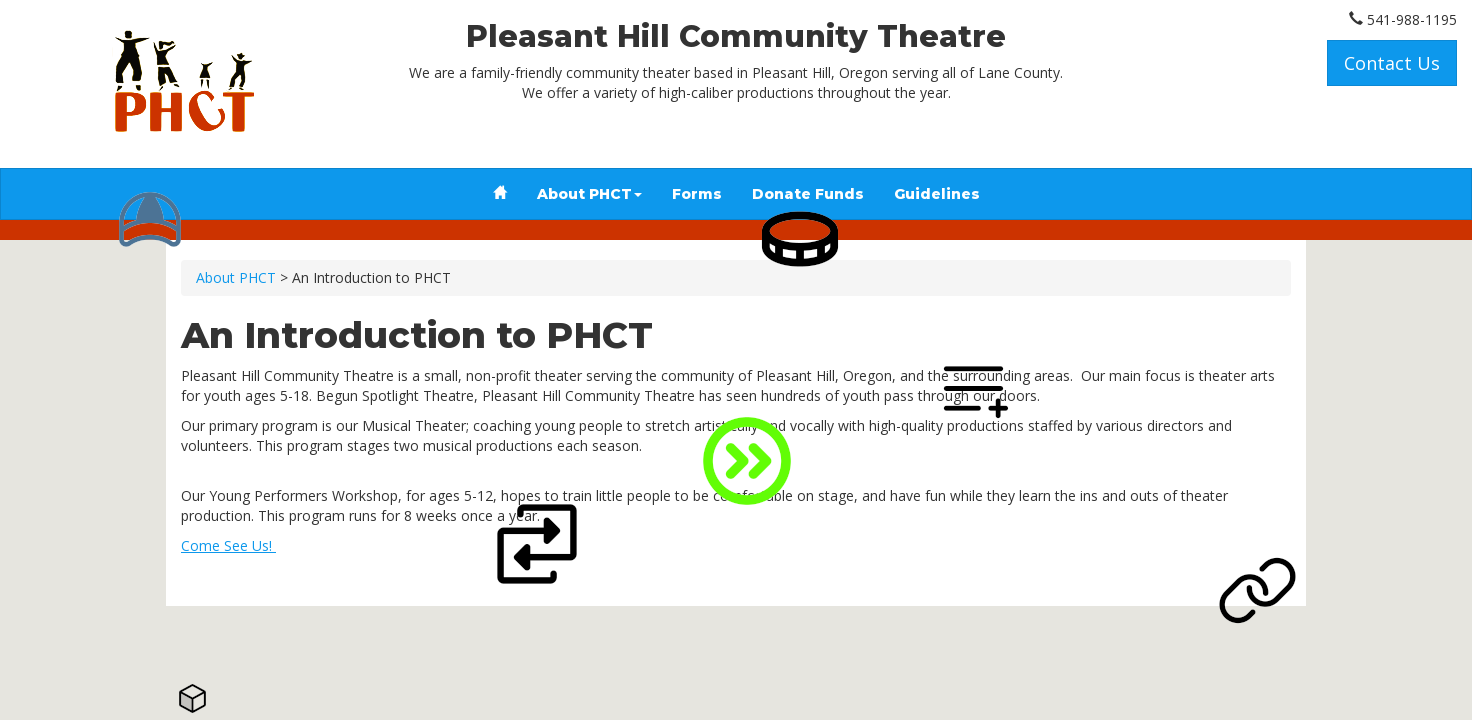  I want to click on skip forward or advance quickly, so click(747, 461).